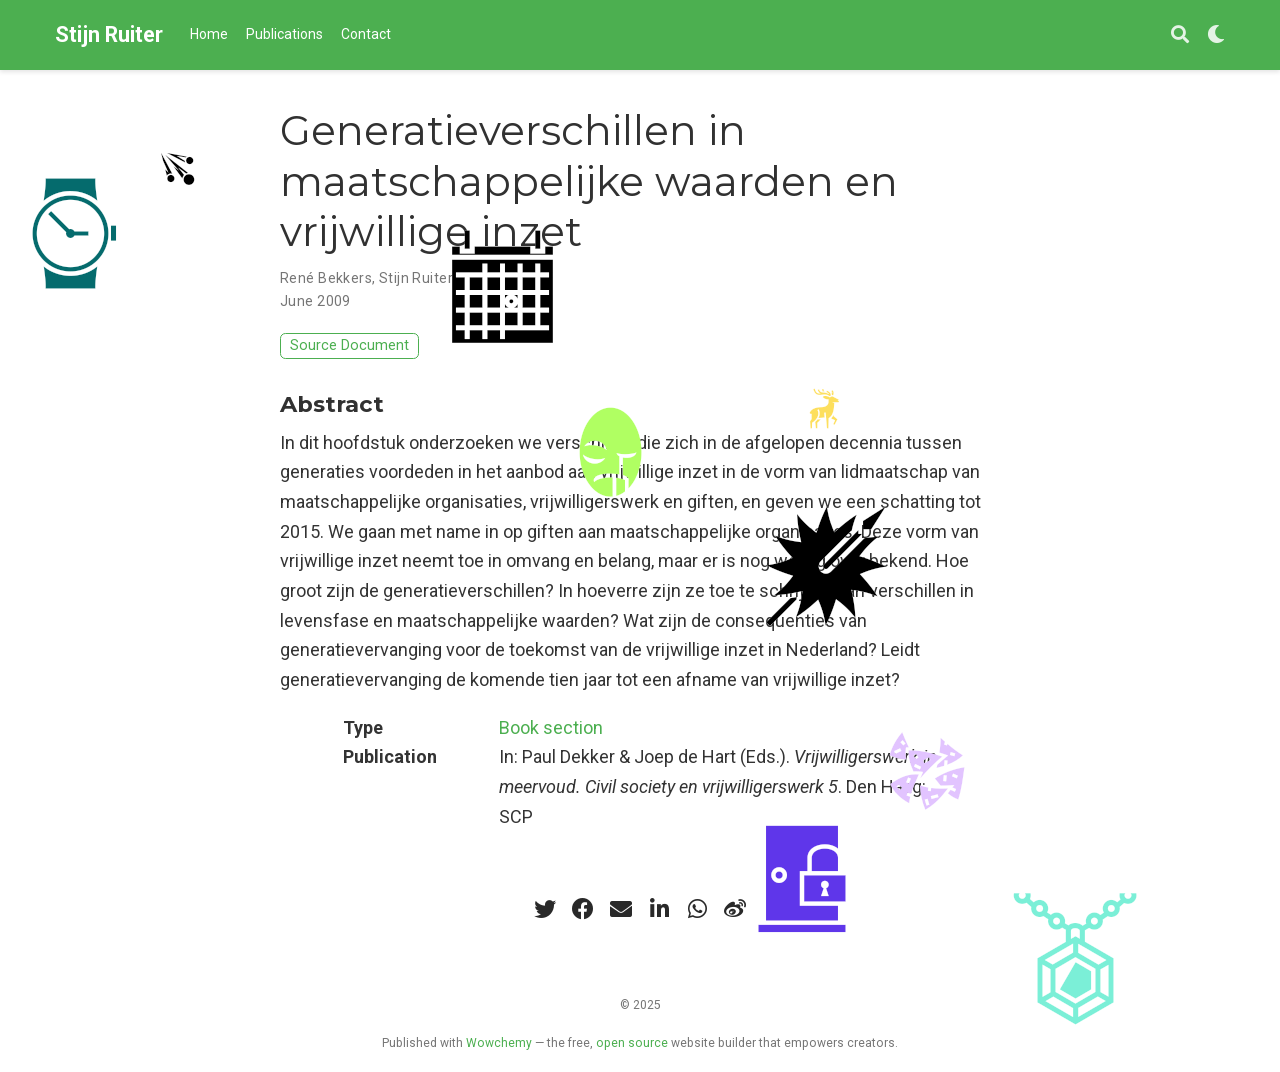  Describe the element at coordinates (178, 168) in the screenshot. I see `launch projectiles or balls` at that location.